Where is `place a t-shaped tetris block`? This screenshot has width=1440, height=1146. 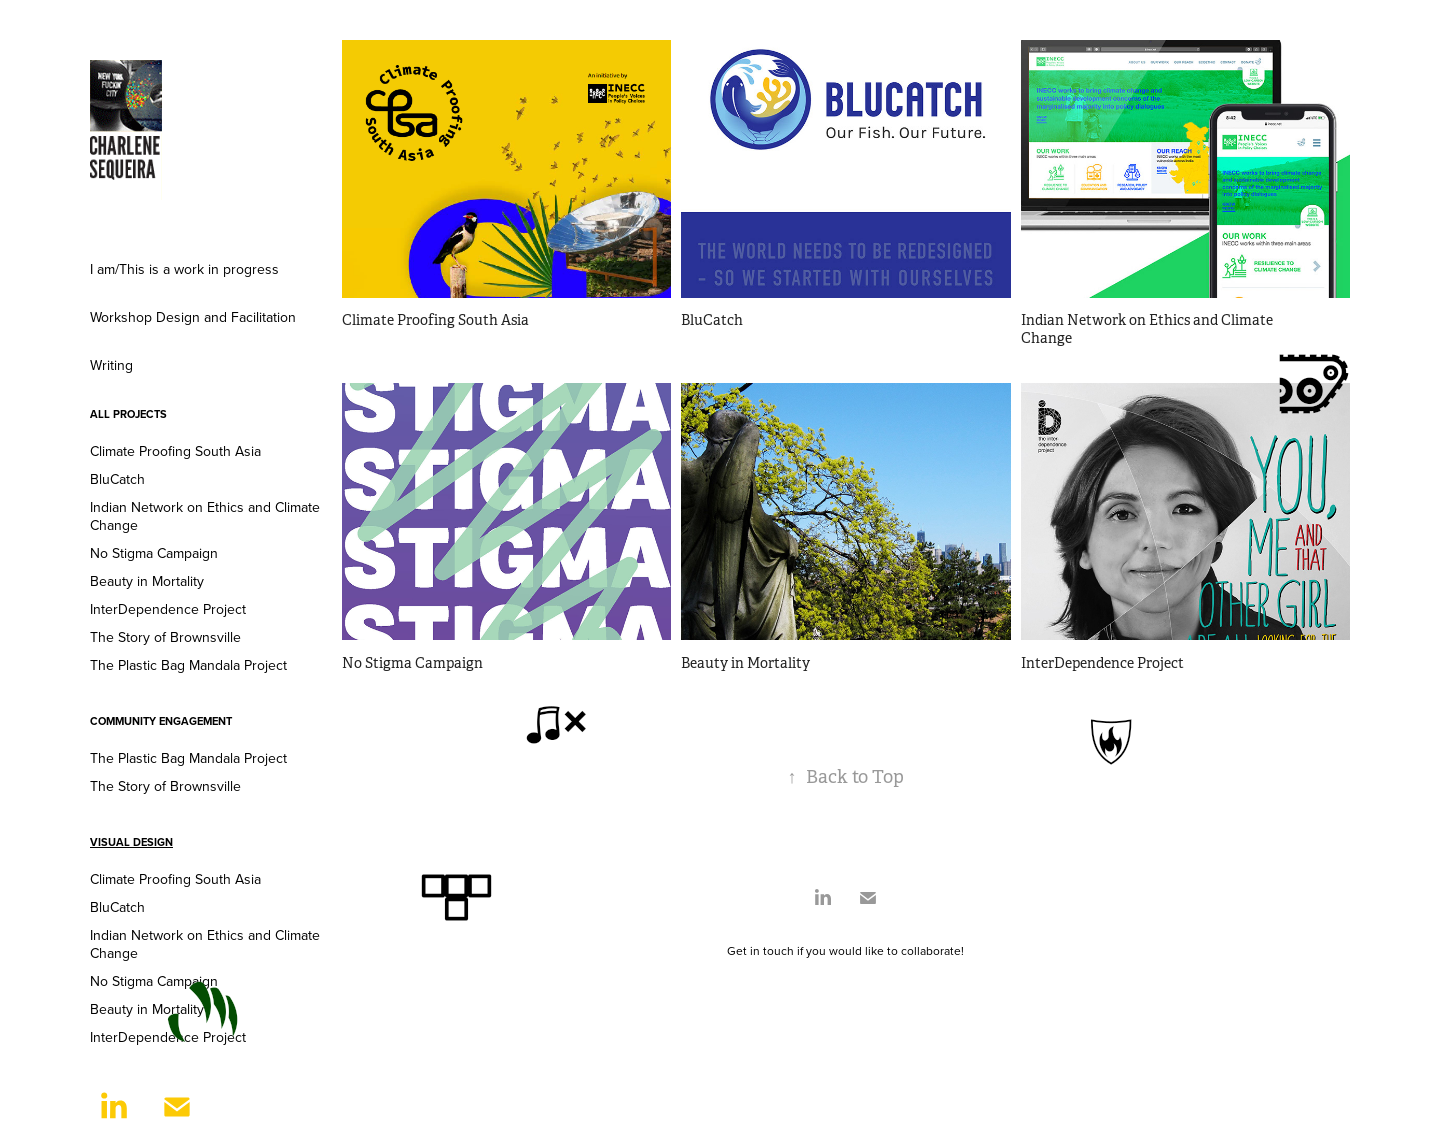 place a t-shaped tetris block is located at coordinates (456, 897).